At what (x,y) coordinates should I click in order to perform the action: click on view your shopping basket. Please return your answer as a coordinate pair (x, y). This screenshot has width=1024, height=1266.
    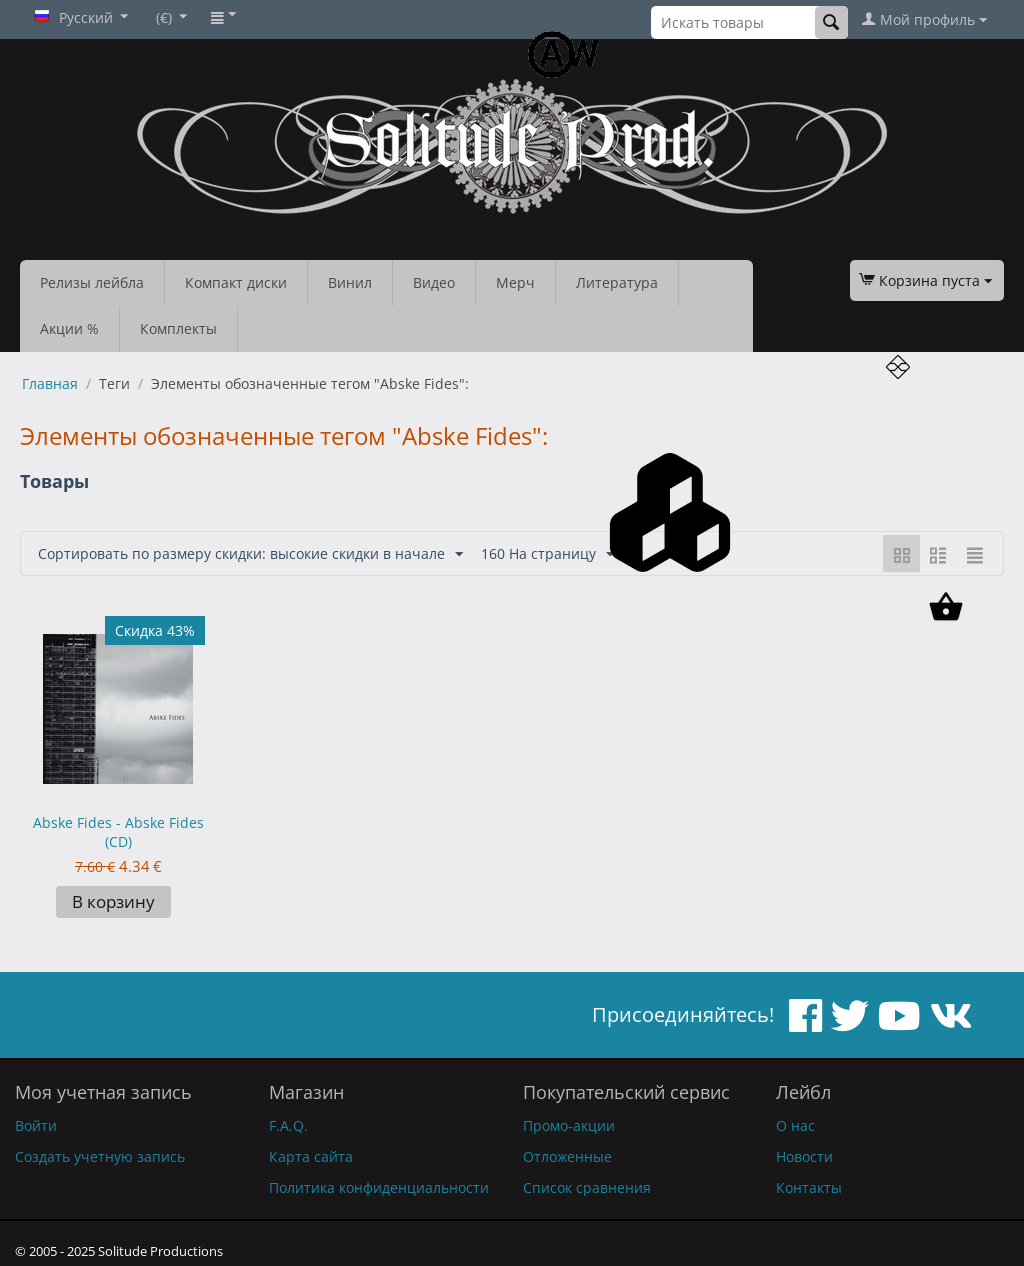
    Looking at the image, I should click on (946, 607).